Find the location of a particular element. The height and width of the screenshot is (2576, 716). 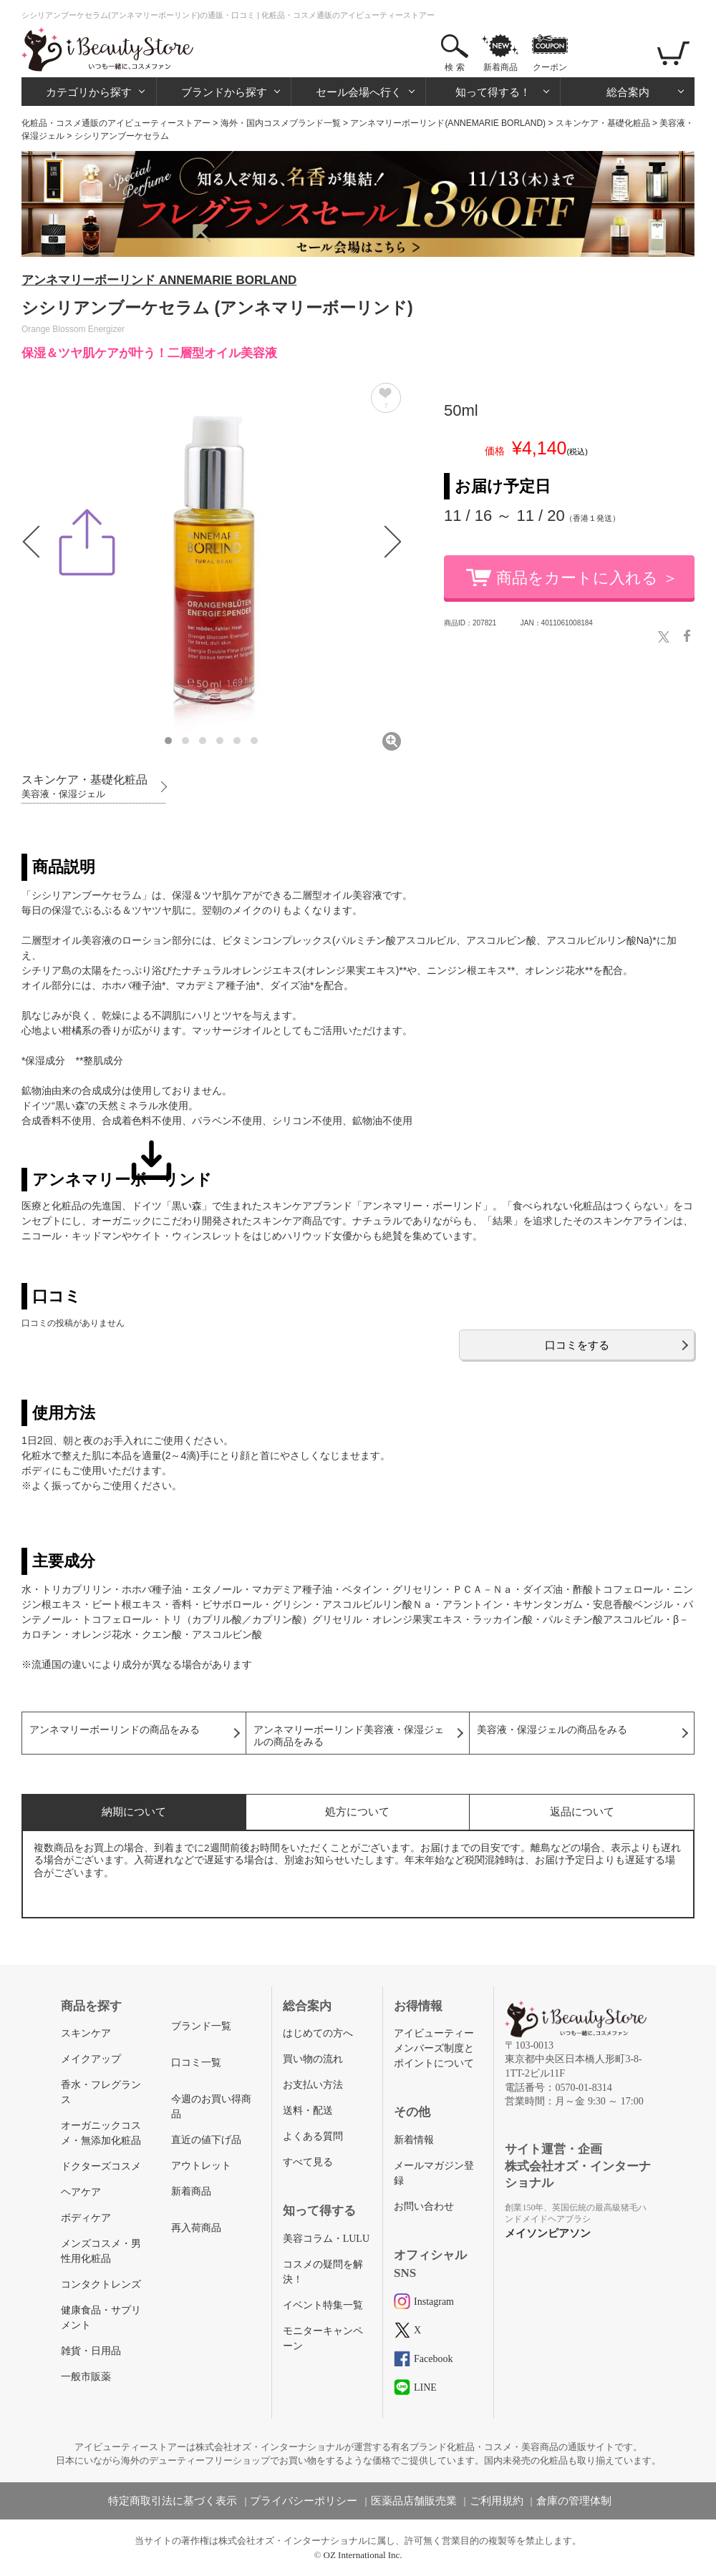

navigate back to previous screen is located at coordinates (202, 233).